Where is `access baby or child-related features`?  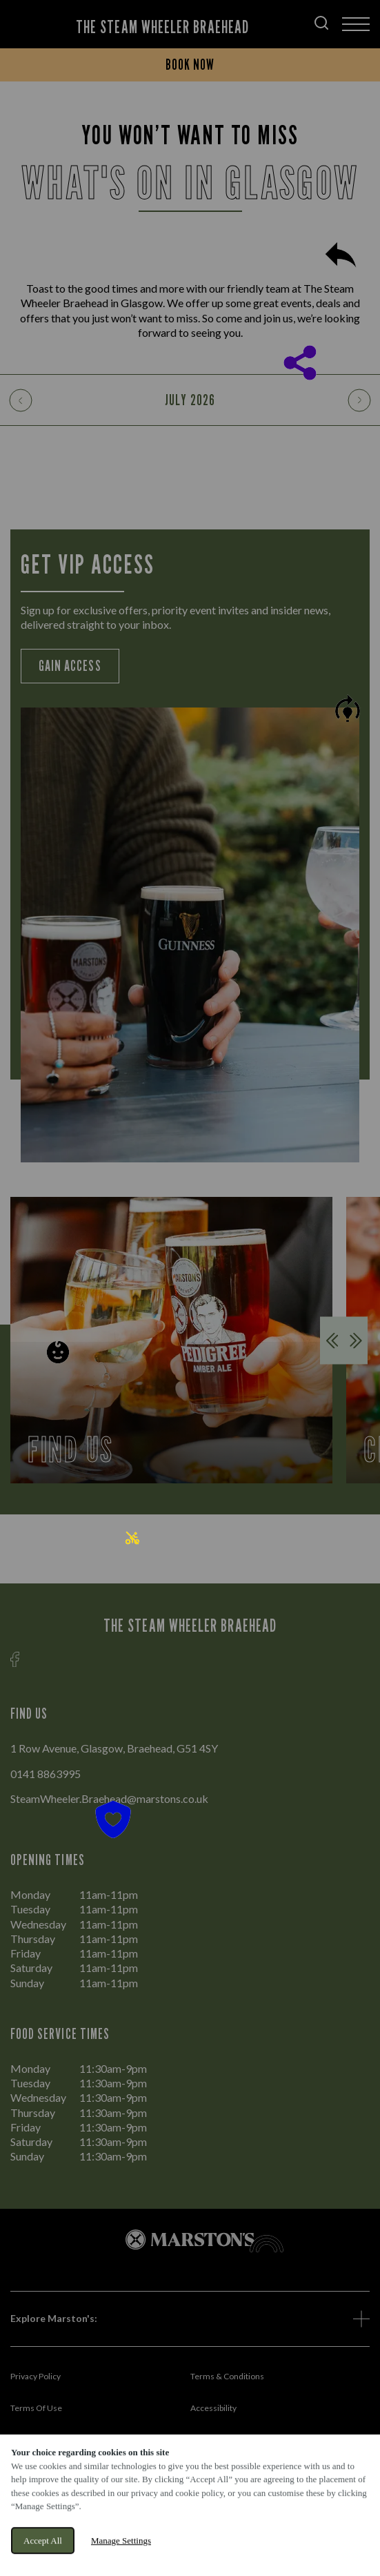
access baby or child-related features is located at coordinates (58, 1352).